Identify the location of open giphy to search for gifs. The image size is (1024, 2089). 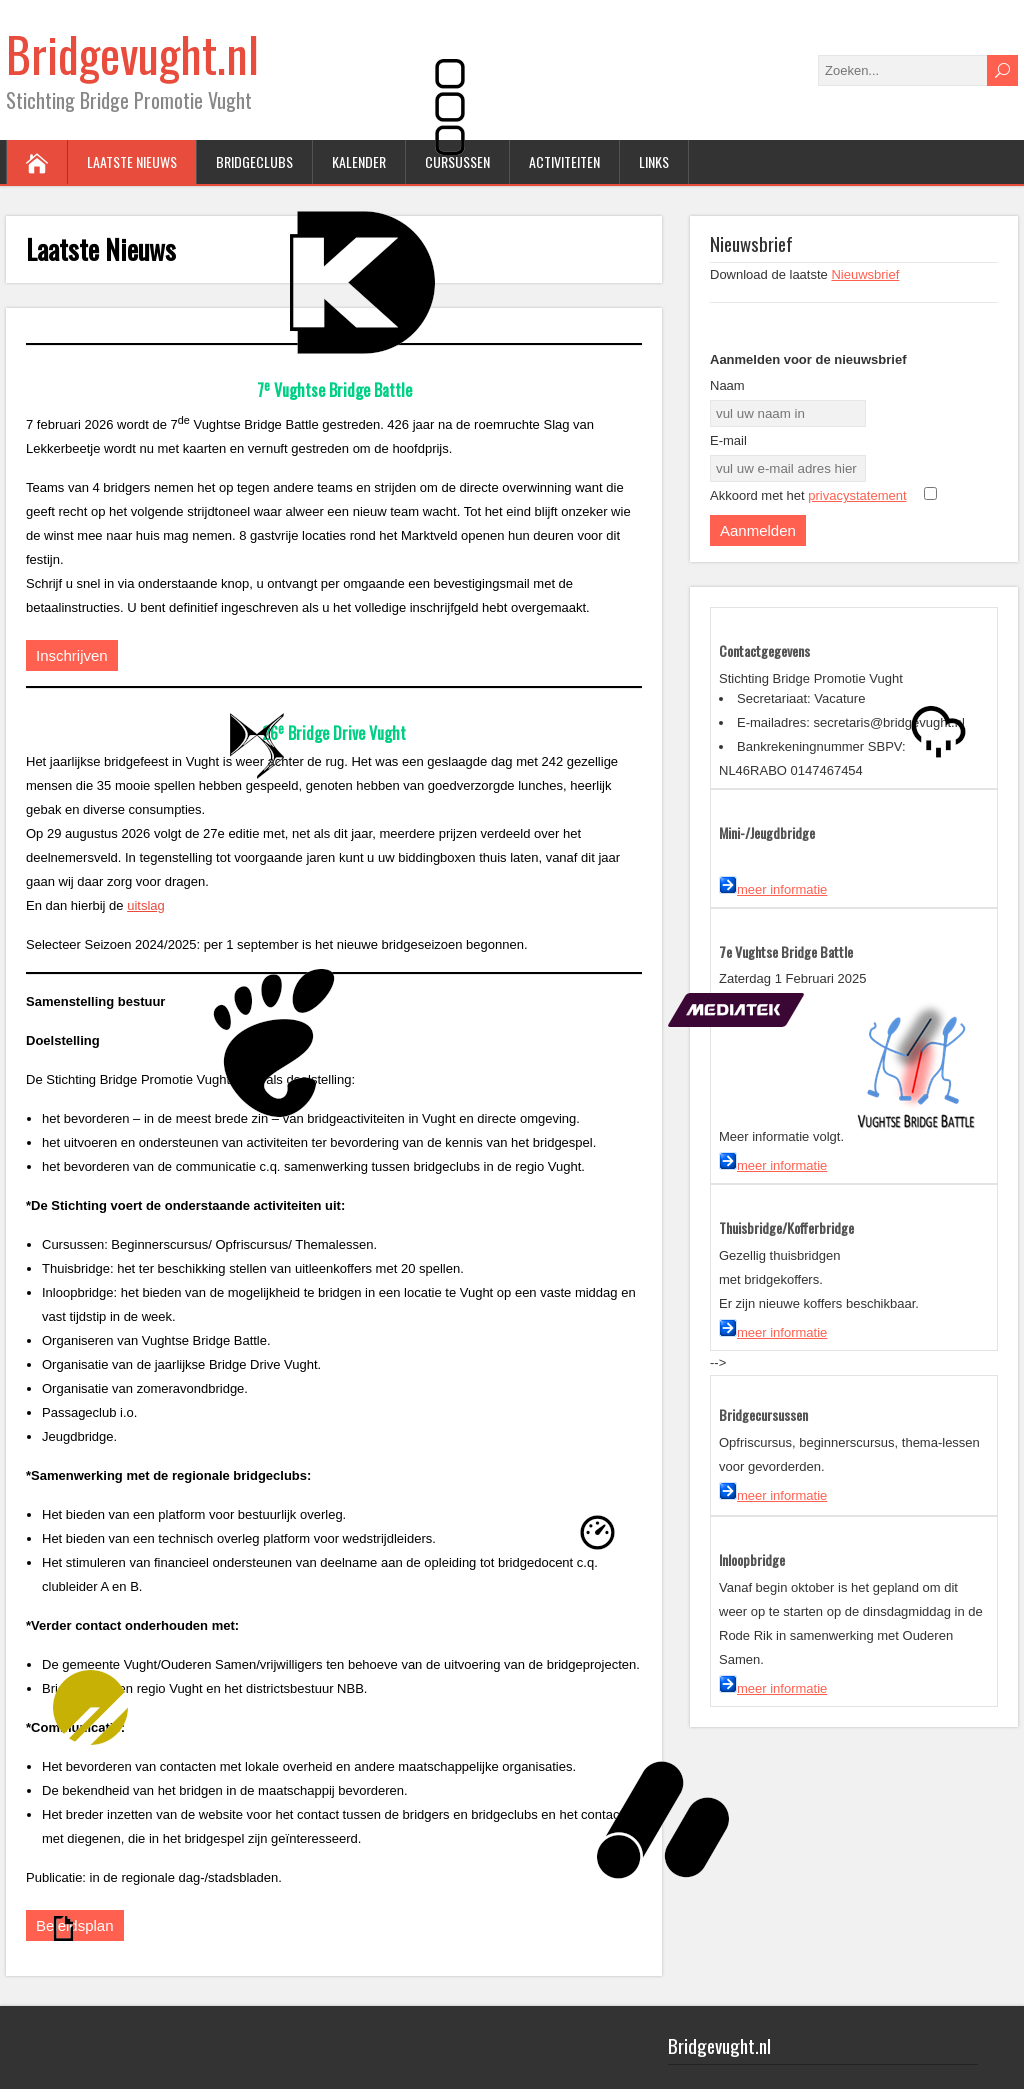
(63, 1928).